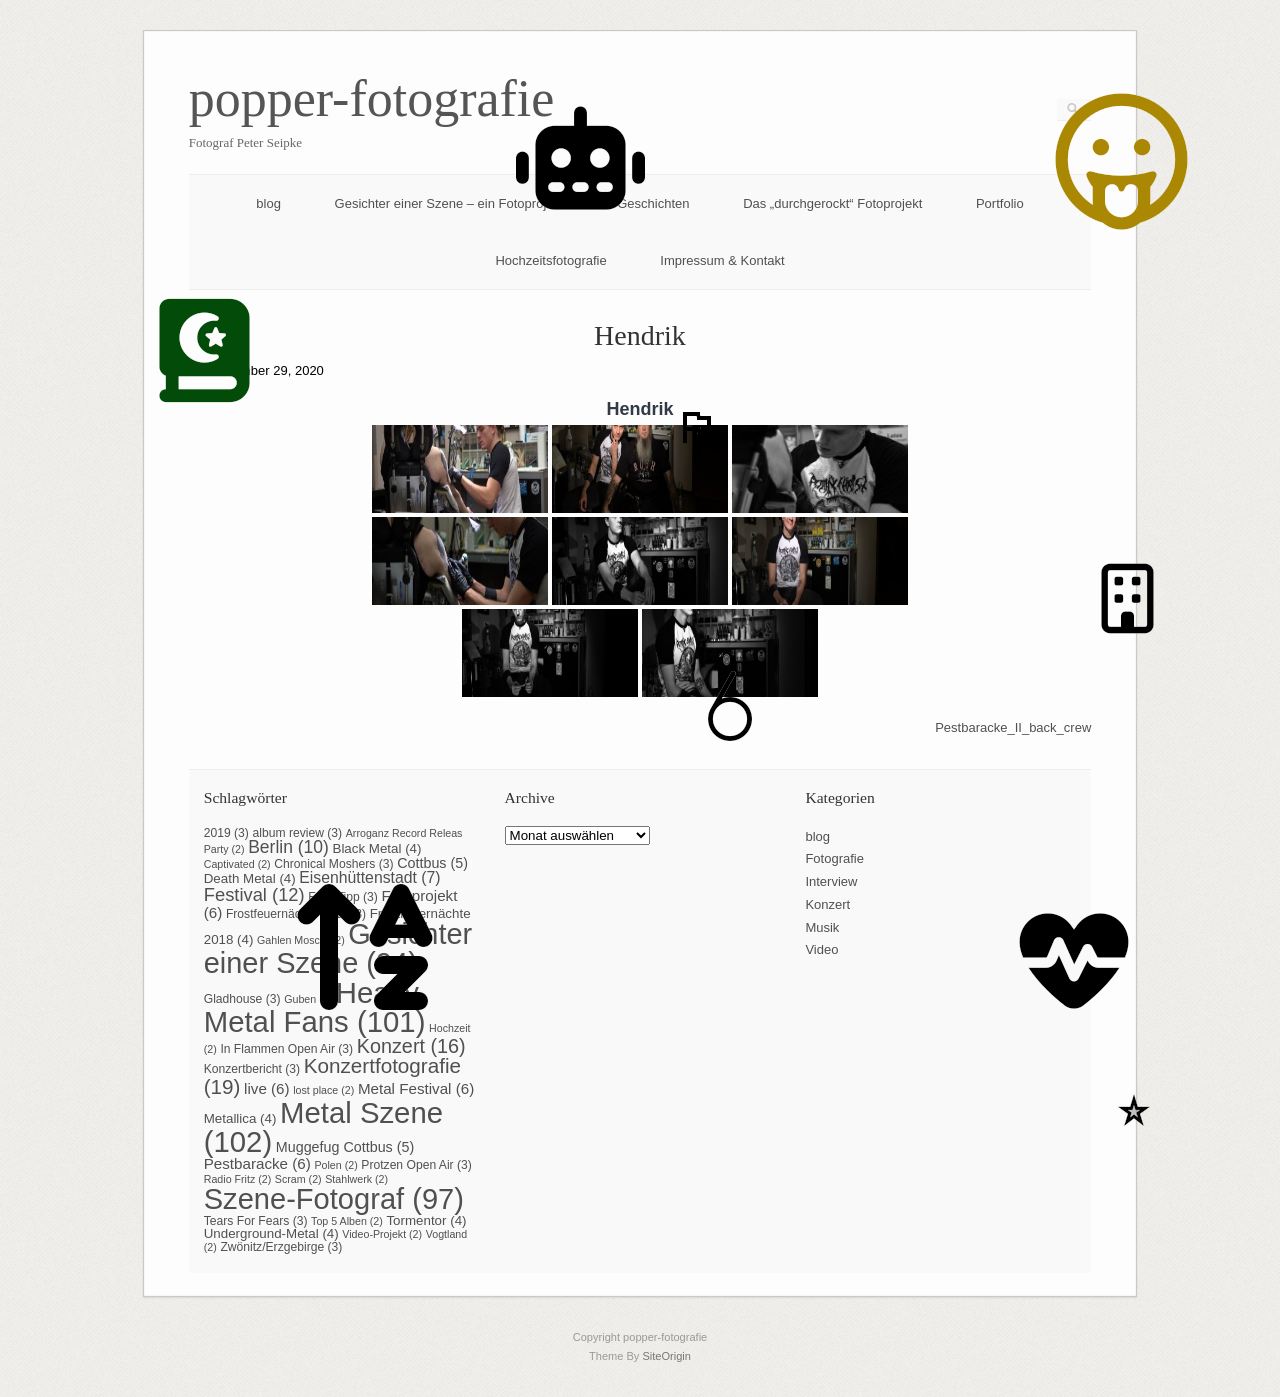 The width and height of the screenshot is (1280, 1397). What do you see at coordinates (1134, 1110) in the screenshot?
I see `rate or review an item` at bounding box center [1134, 1110].